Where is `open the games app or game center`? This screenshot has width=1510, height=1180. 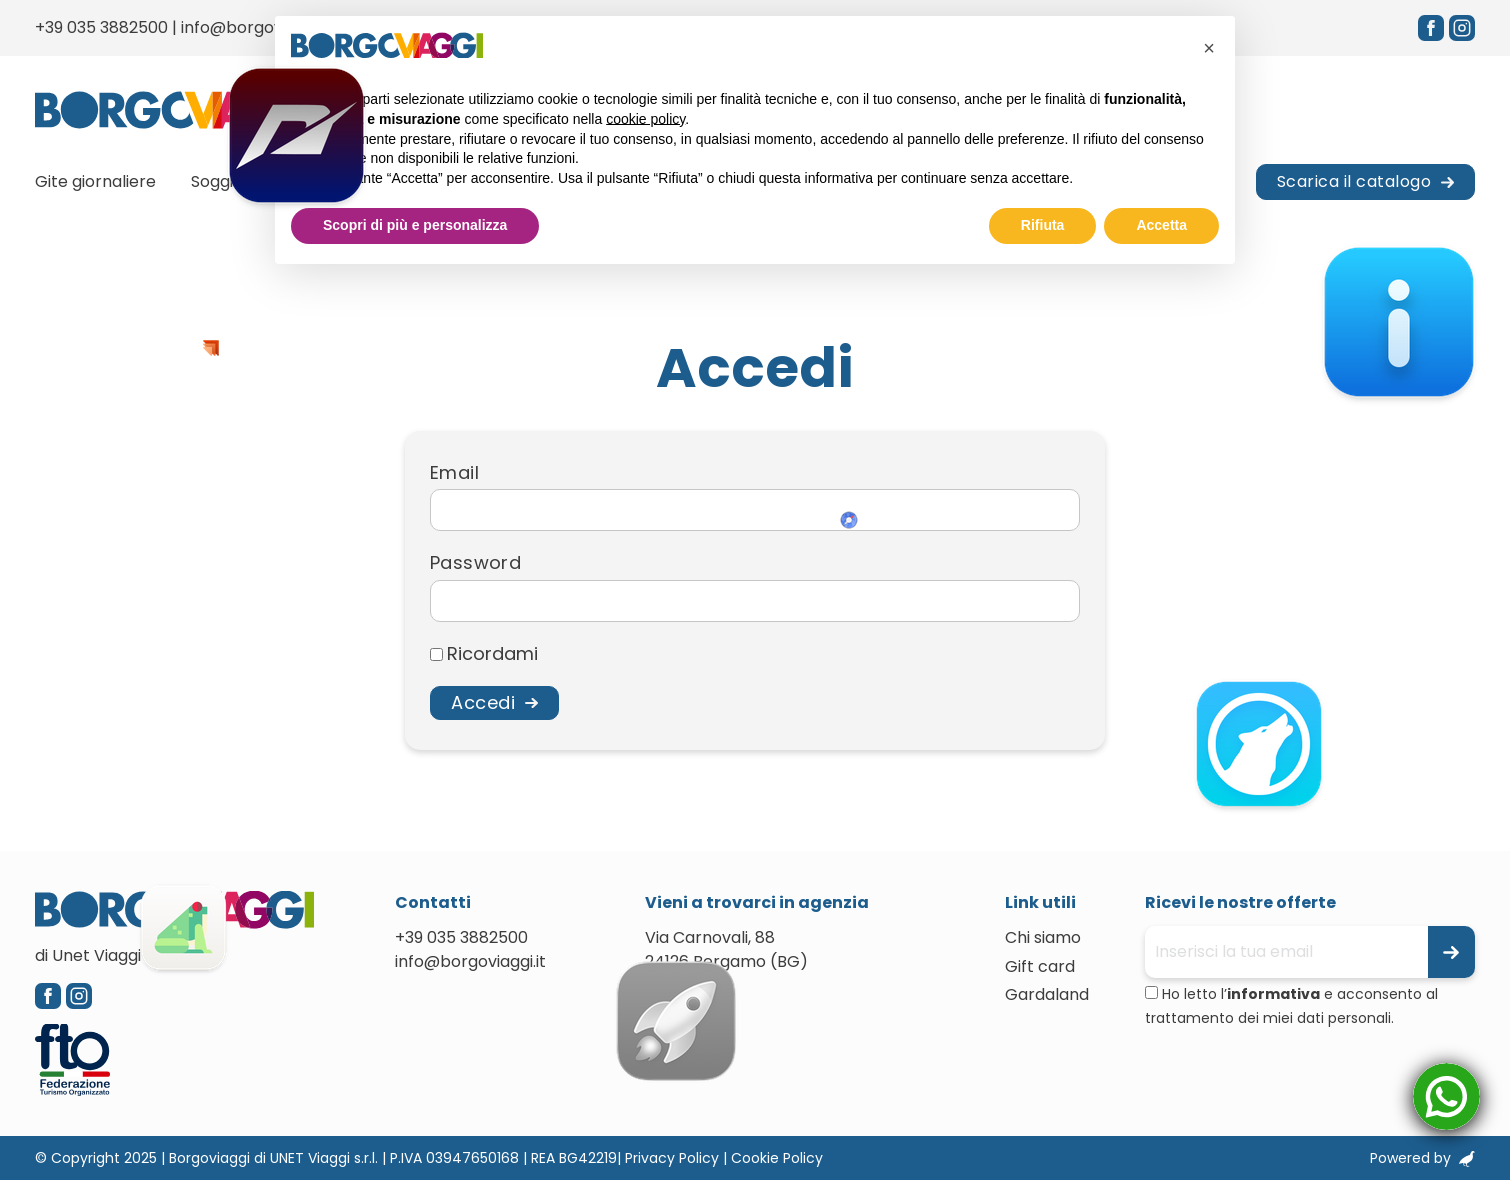 open the games app or game center is located at coordinates (676, 1021).